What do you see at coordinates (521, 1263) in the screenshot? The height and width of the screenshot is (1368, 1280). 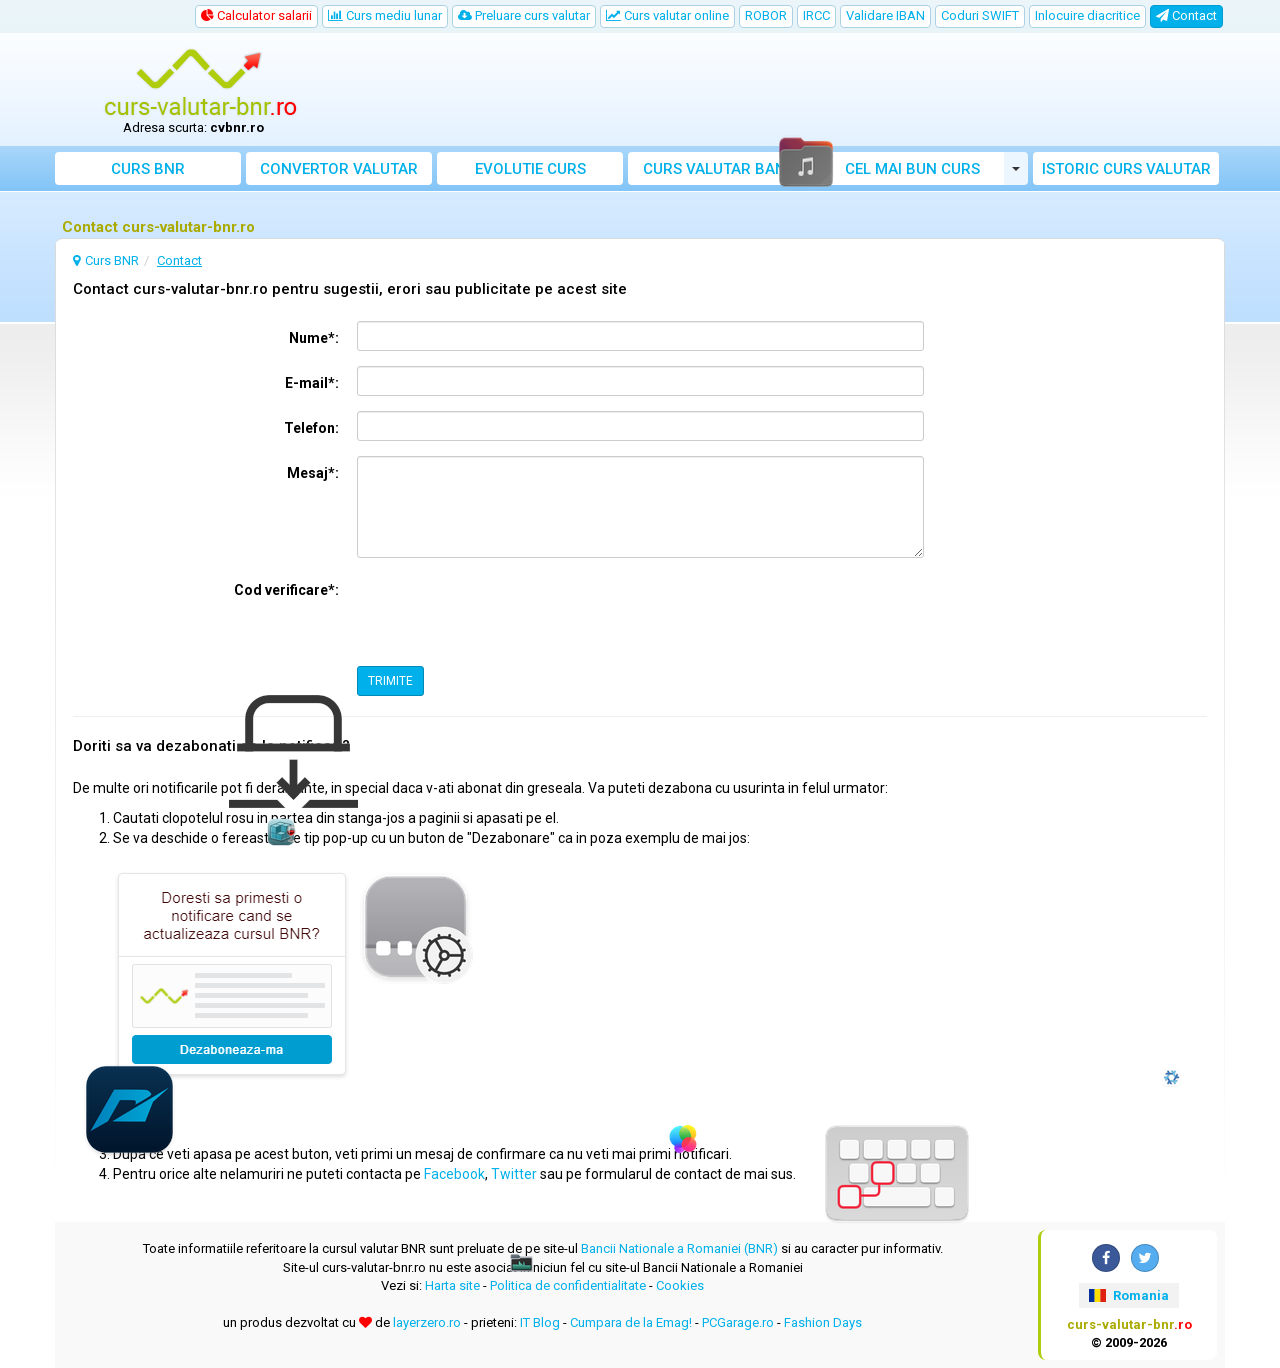 I see `open system monitoring files` at bounding box center [521, 1263].